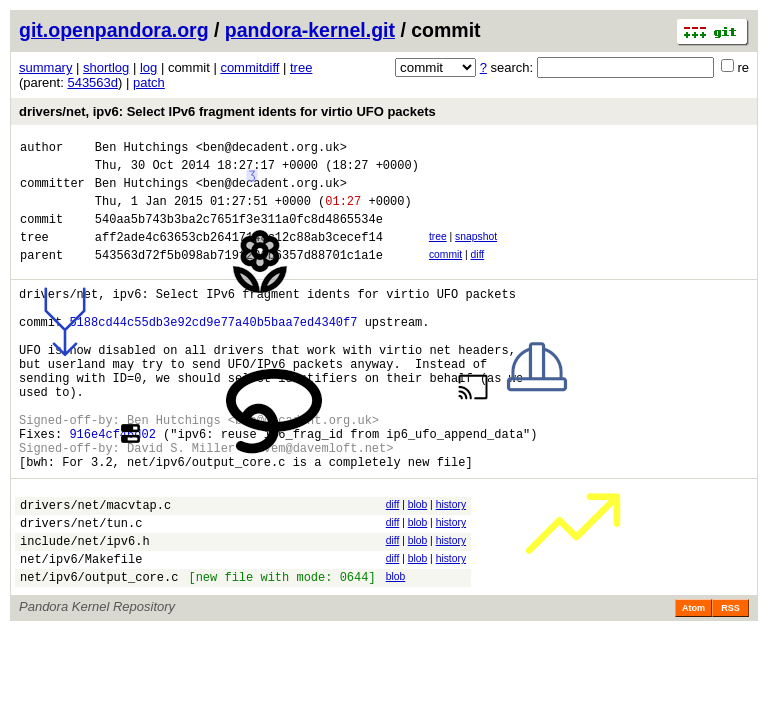 This screenshot has height=720, width=768. I want to click on cast your screen to another device, so click(473, 387).